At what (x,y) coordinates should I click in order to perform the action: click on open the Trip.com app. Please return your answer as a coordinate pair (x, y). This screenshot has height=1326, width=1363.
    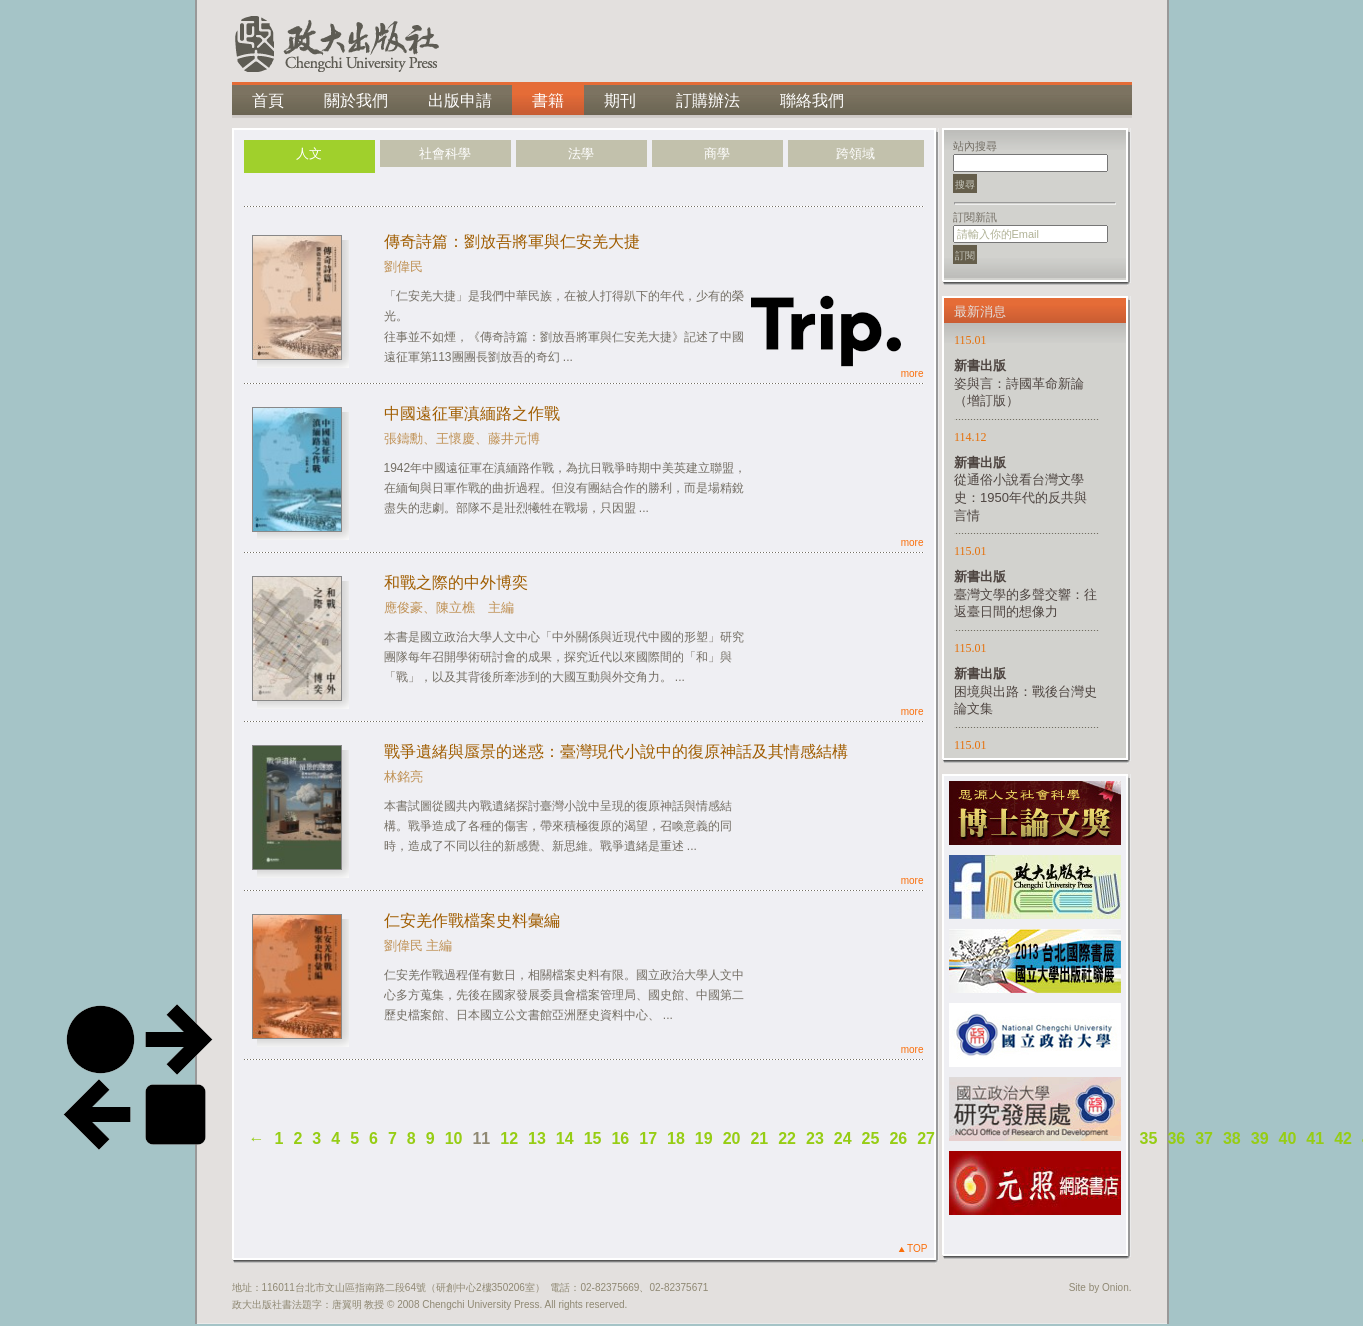
    Looking at the image, I should click on (826, 331).